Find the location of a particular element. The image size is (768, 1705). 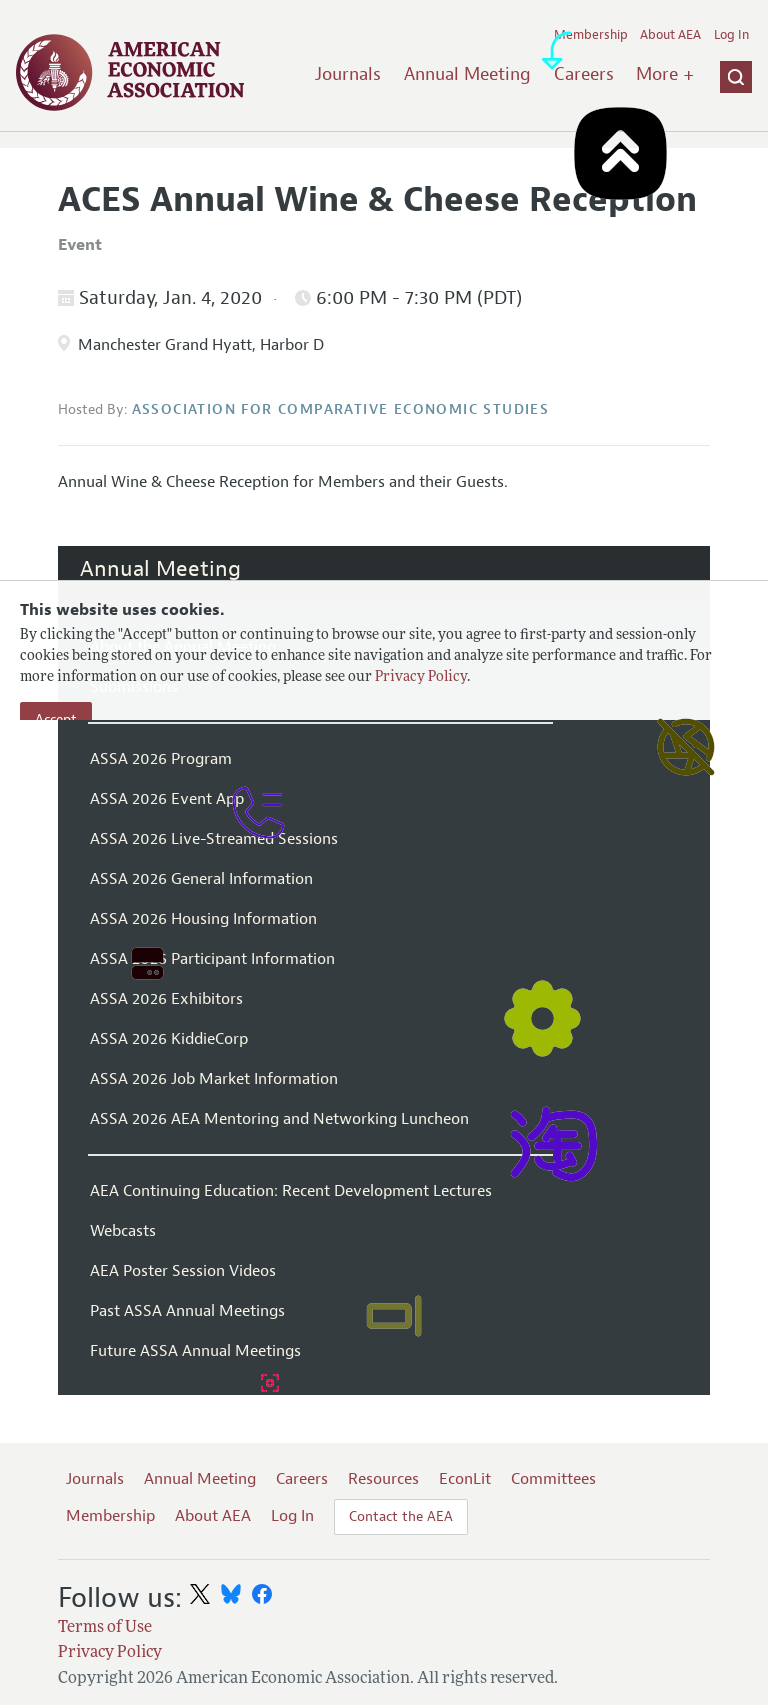

open taobao shopping app is located at coordinates (554, 1142).